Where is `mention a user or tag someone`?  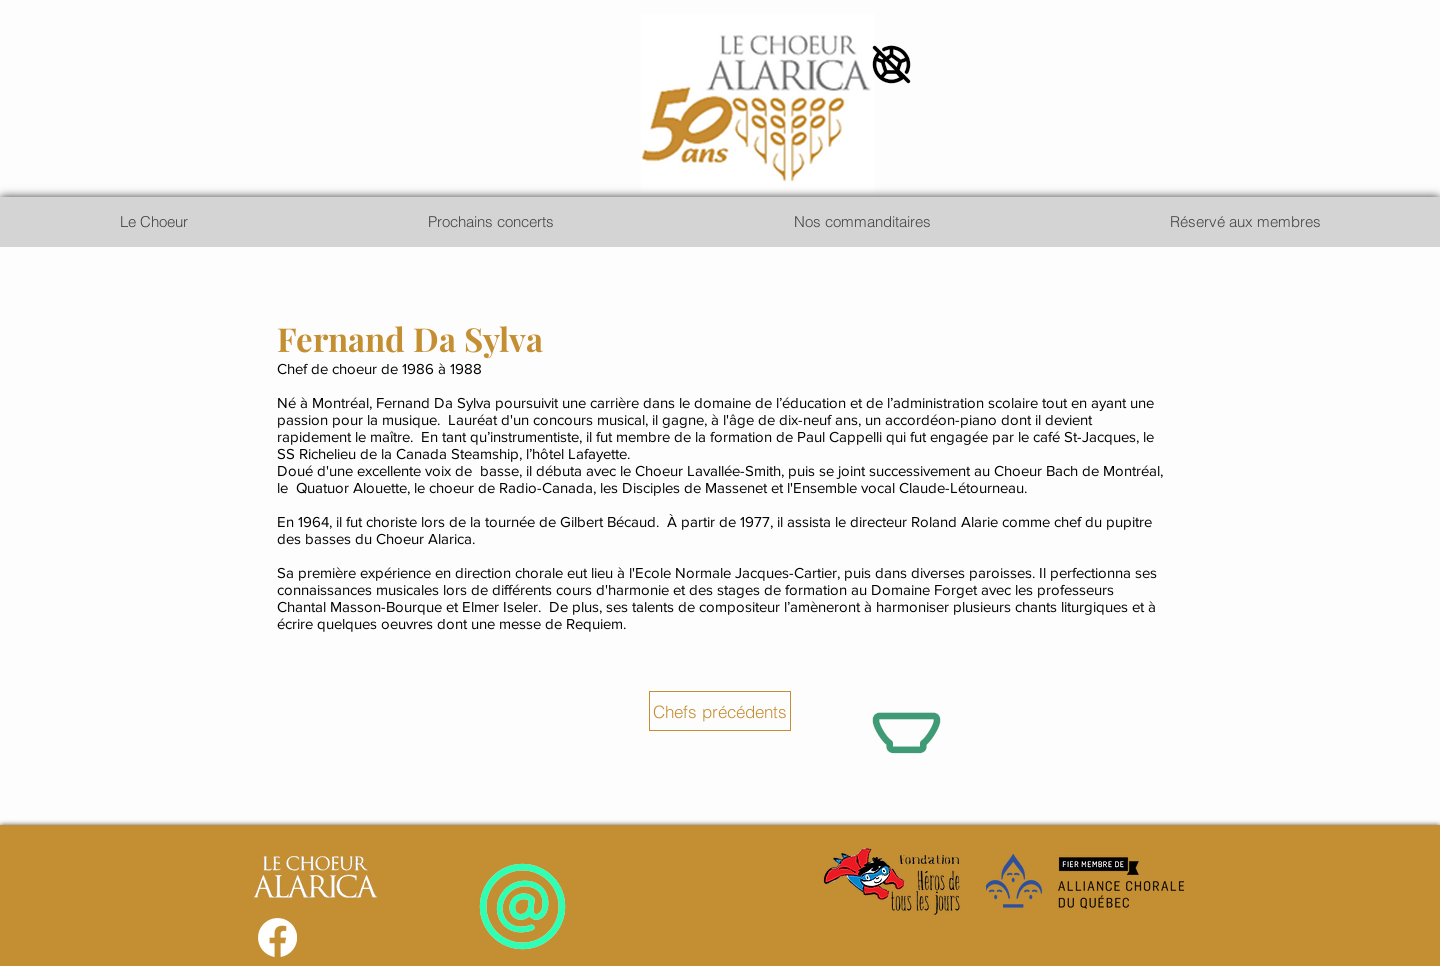
mention a user or tag someone is located at coordinates (522, 906).